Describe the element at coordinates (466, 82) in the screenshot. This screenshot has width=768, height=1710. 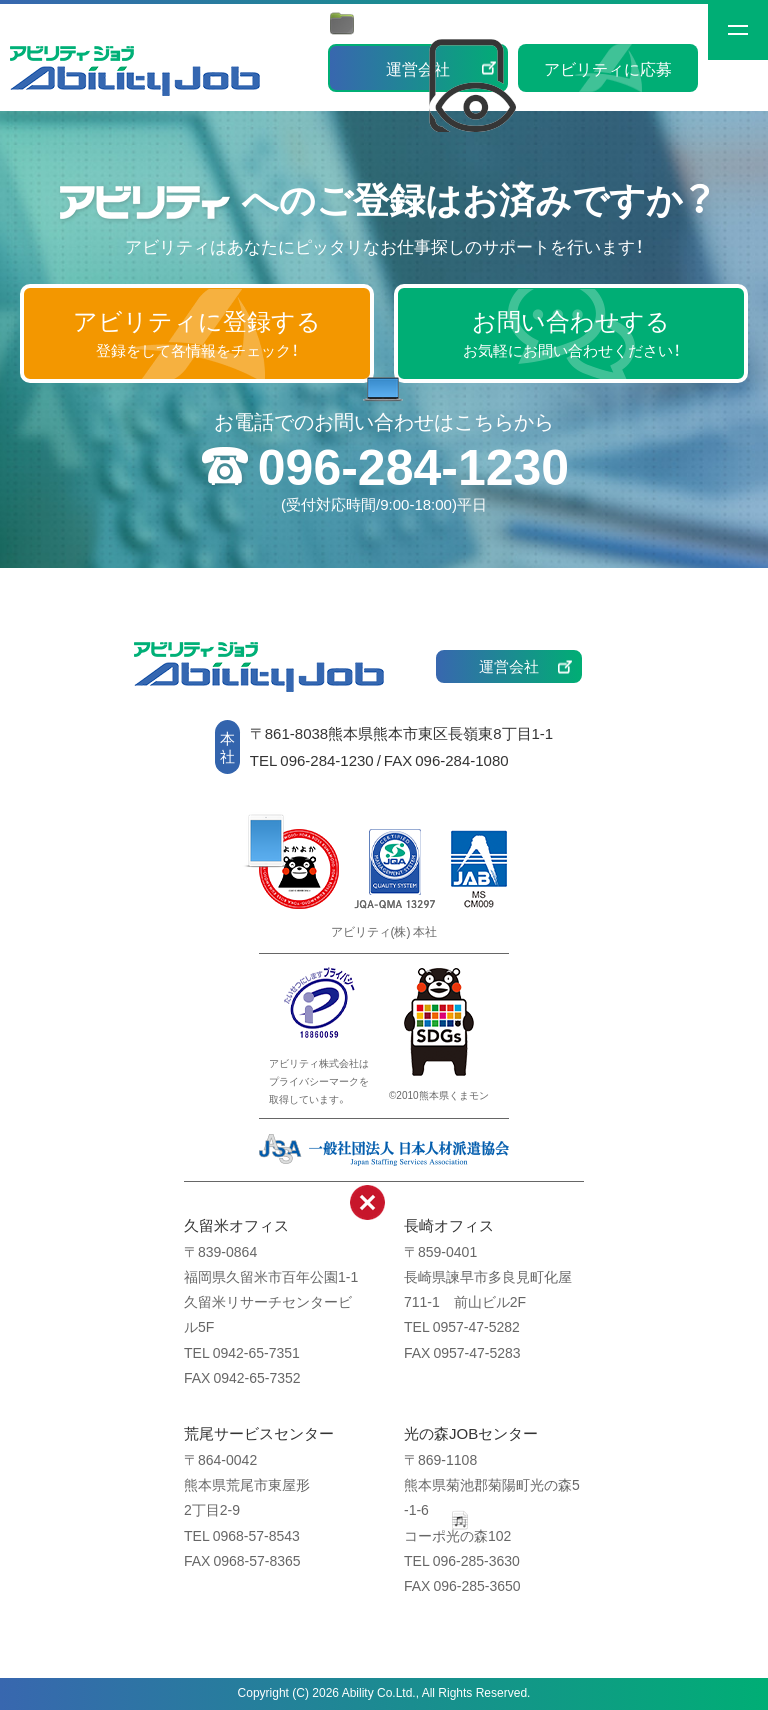
I see `open document viewer` at that location.